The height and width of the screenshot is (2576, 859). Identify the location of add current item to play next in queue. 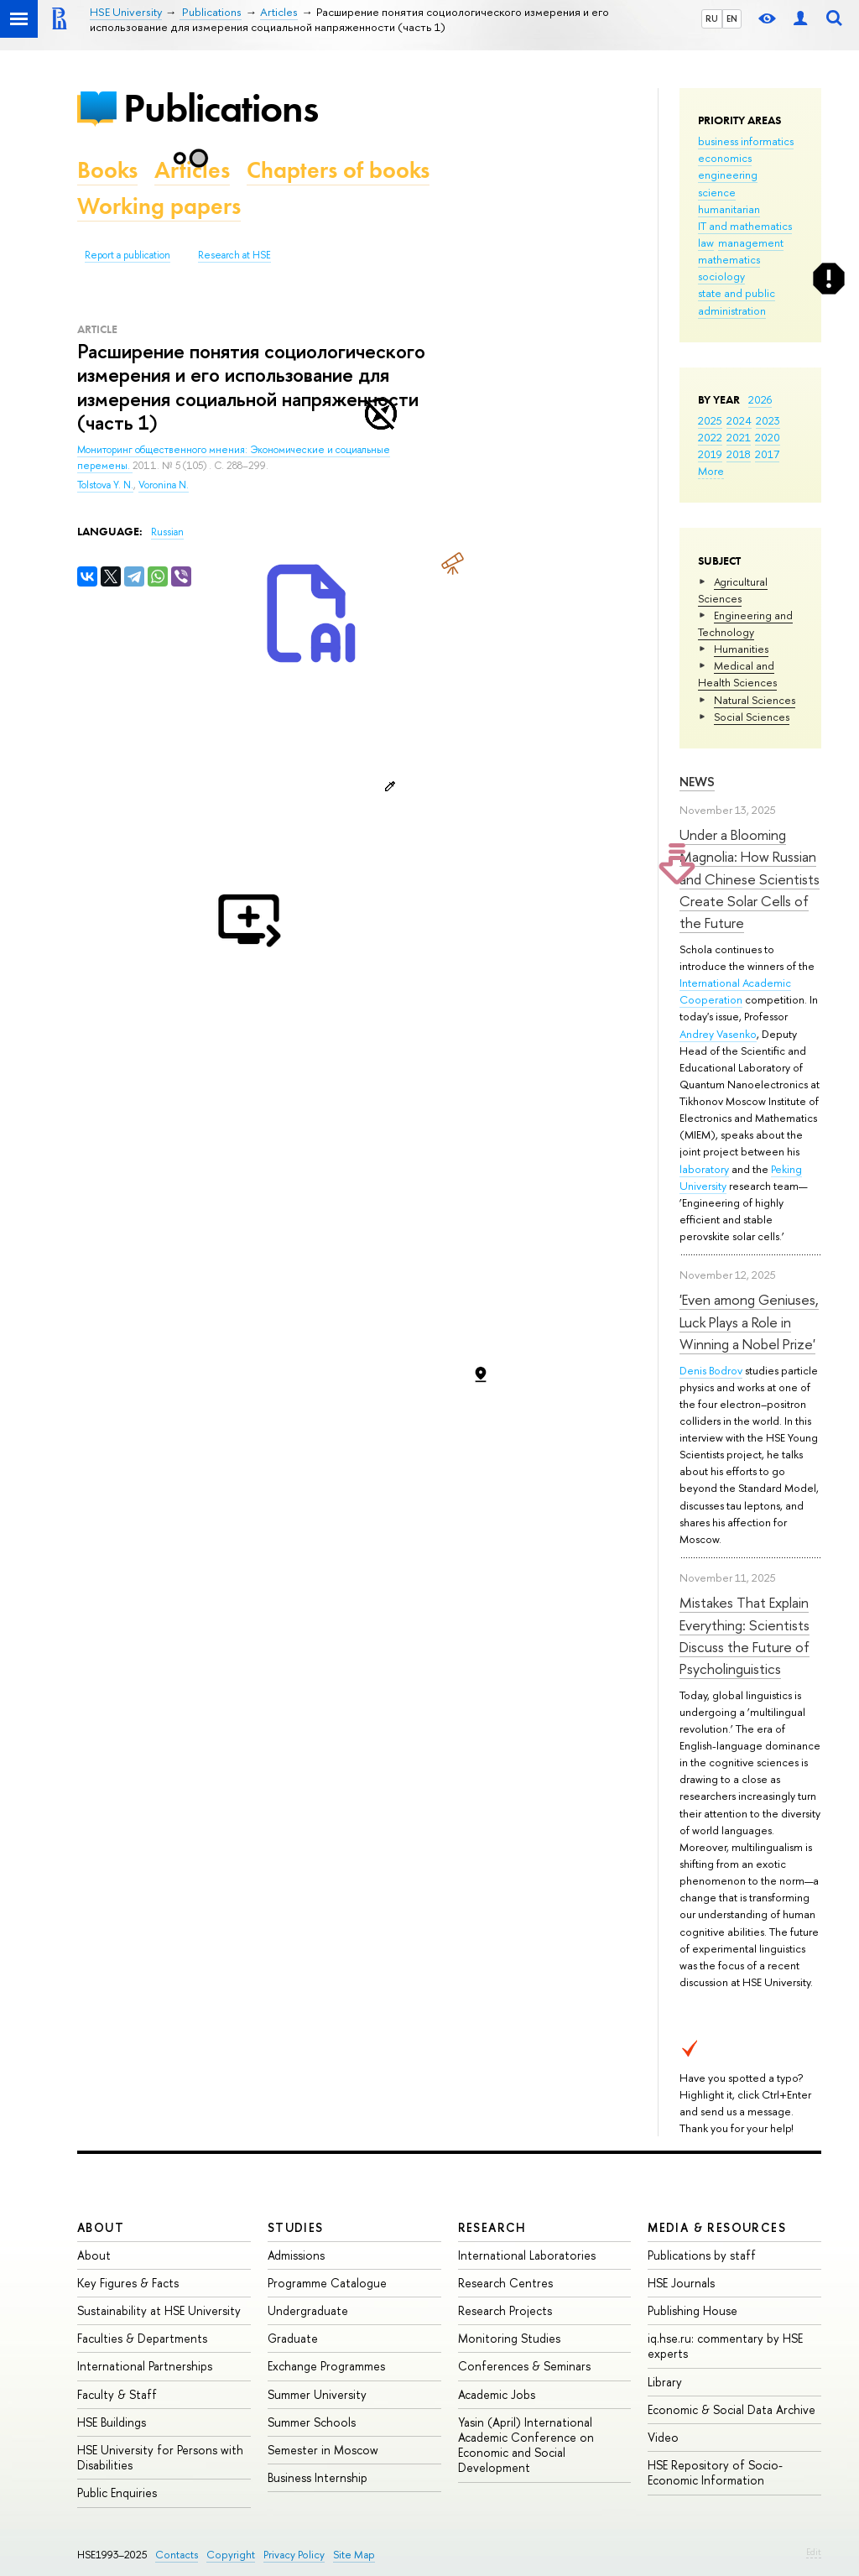
(248, 919).